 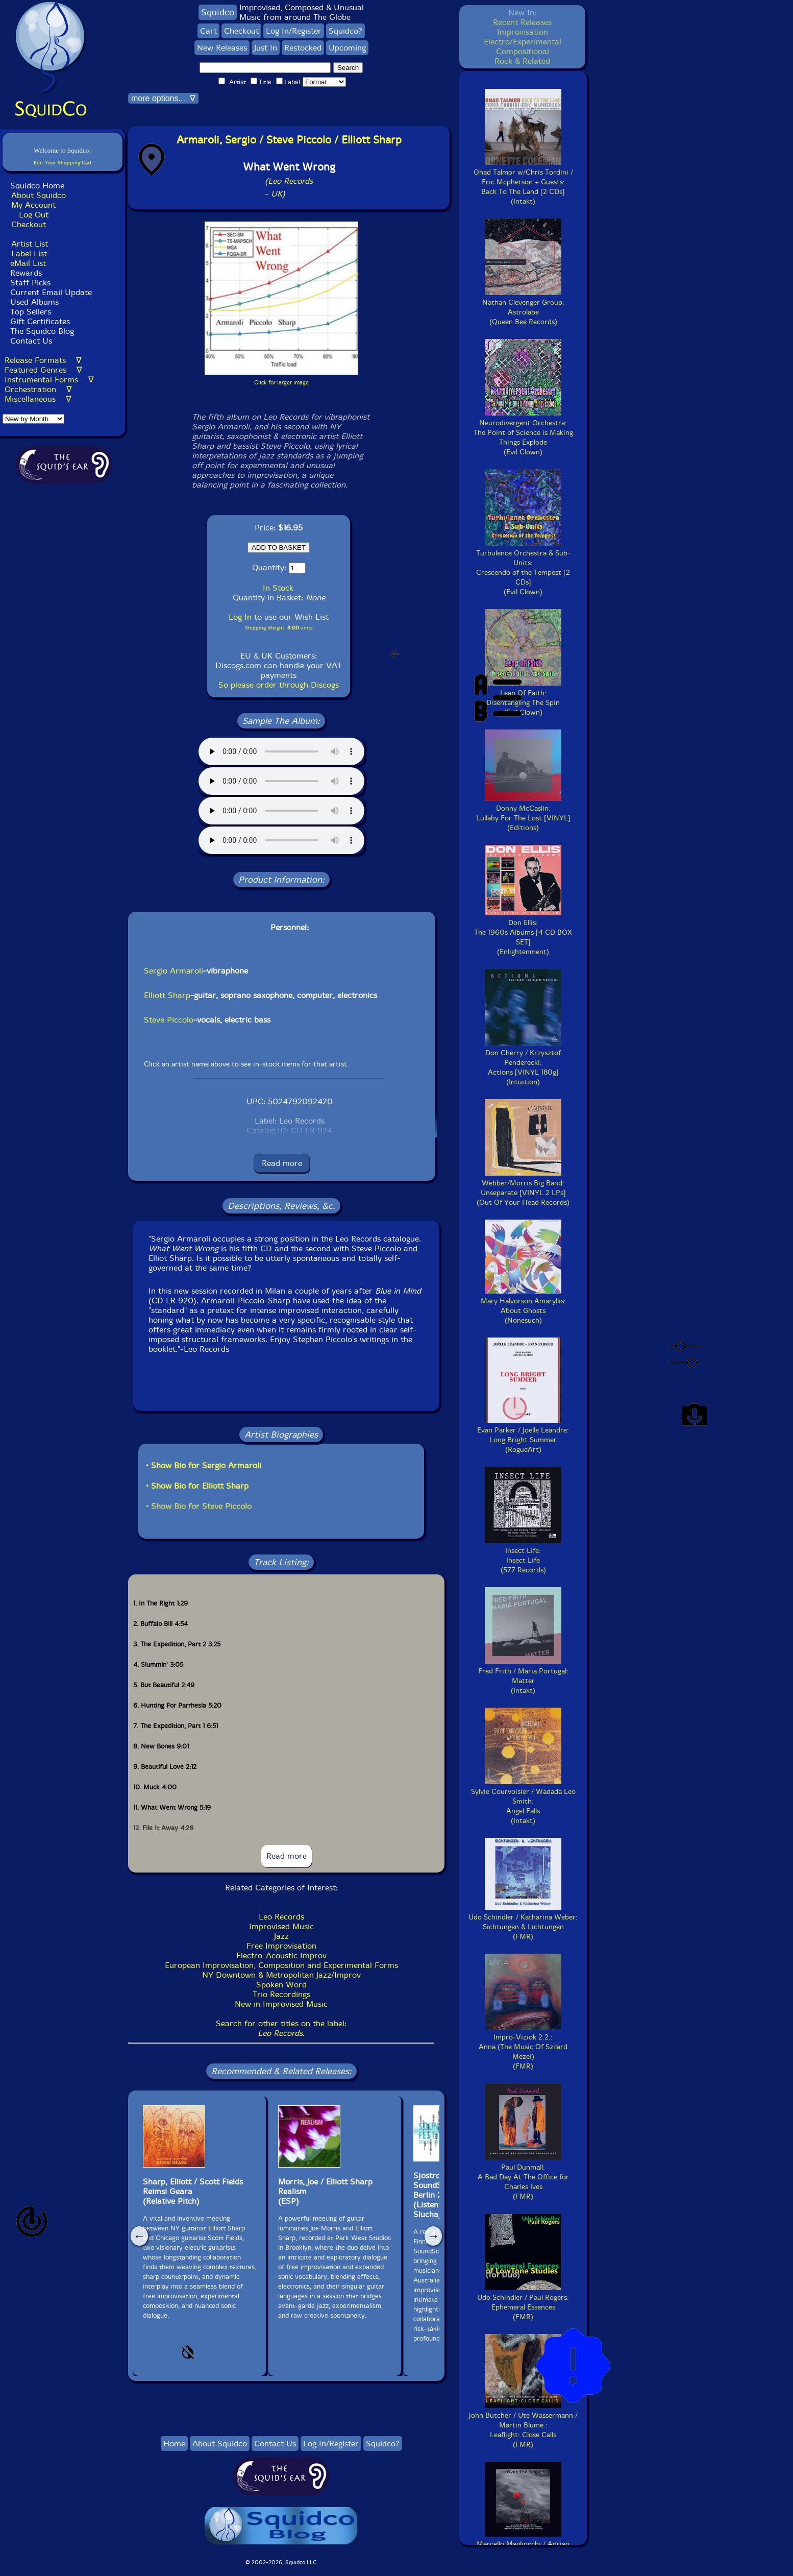 I want to click on indicates a warning or important alert, so click(x=573, y=2366).